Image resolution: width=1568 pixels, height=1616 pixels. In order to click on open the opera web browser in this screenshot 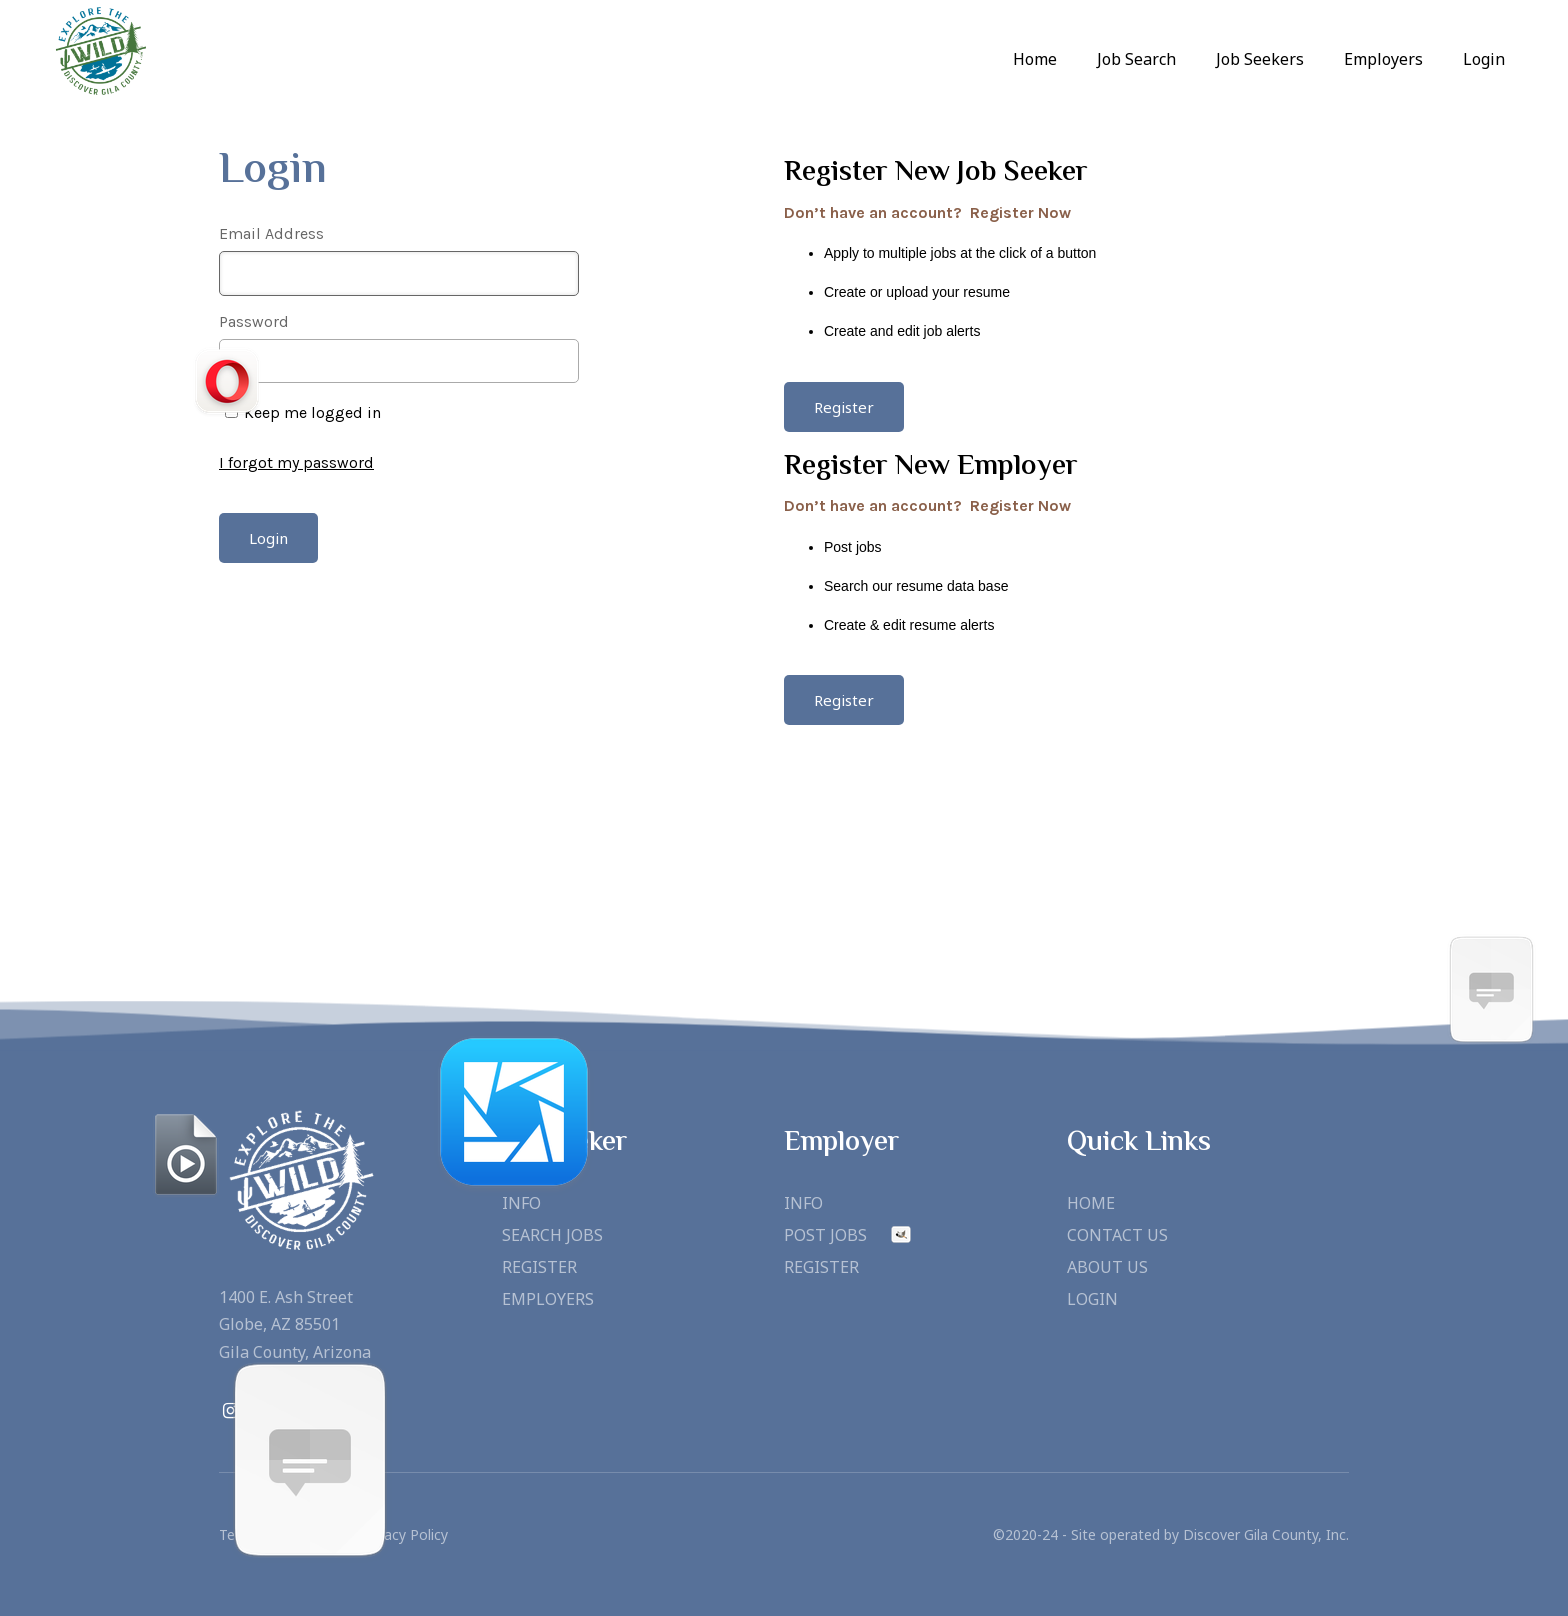, I will do `click(227, 381)`.